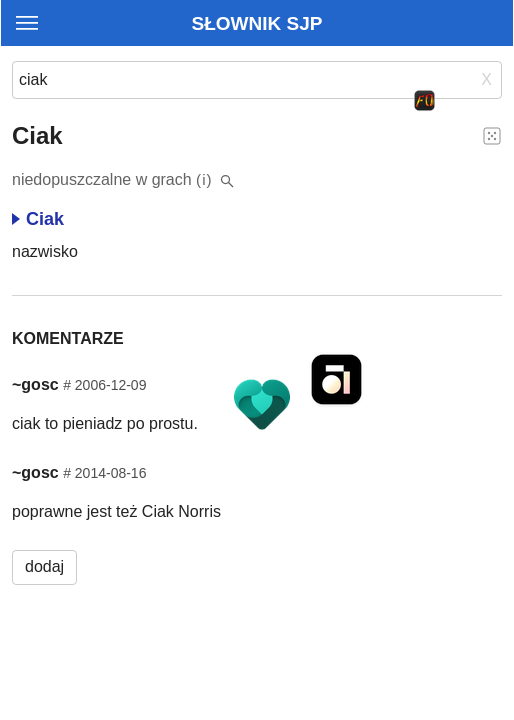  I want to click on open anytype app, so click(336, 379).